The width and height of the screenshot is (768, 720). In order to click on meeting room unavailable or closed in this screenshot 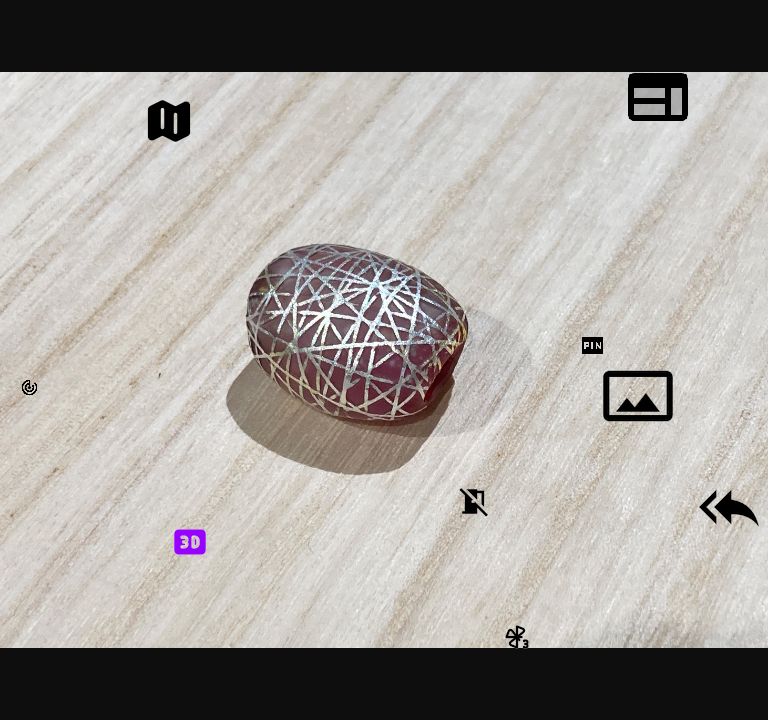, I will do `click(474, 501)`.